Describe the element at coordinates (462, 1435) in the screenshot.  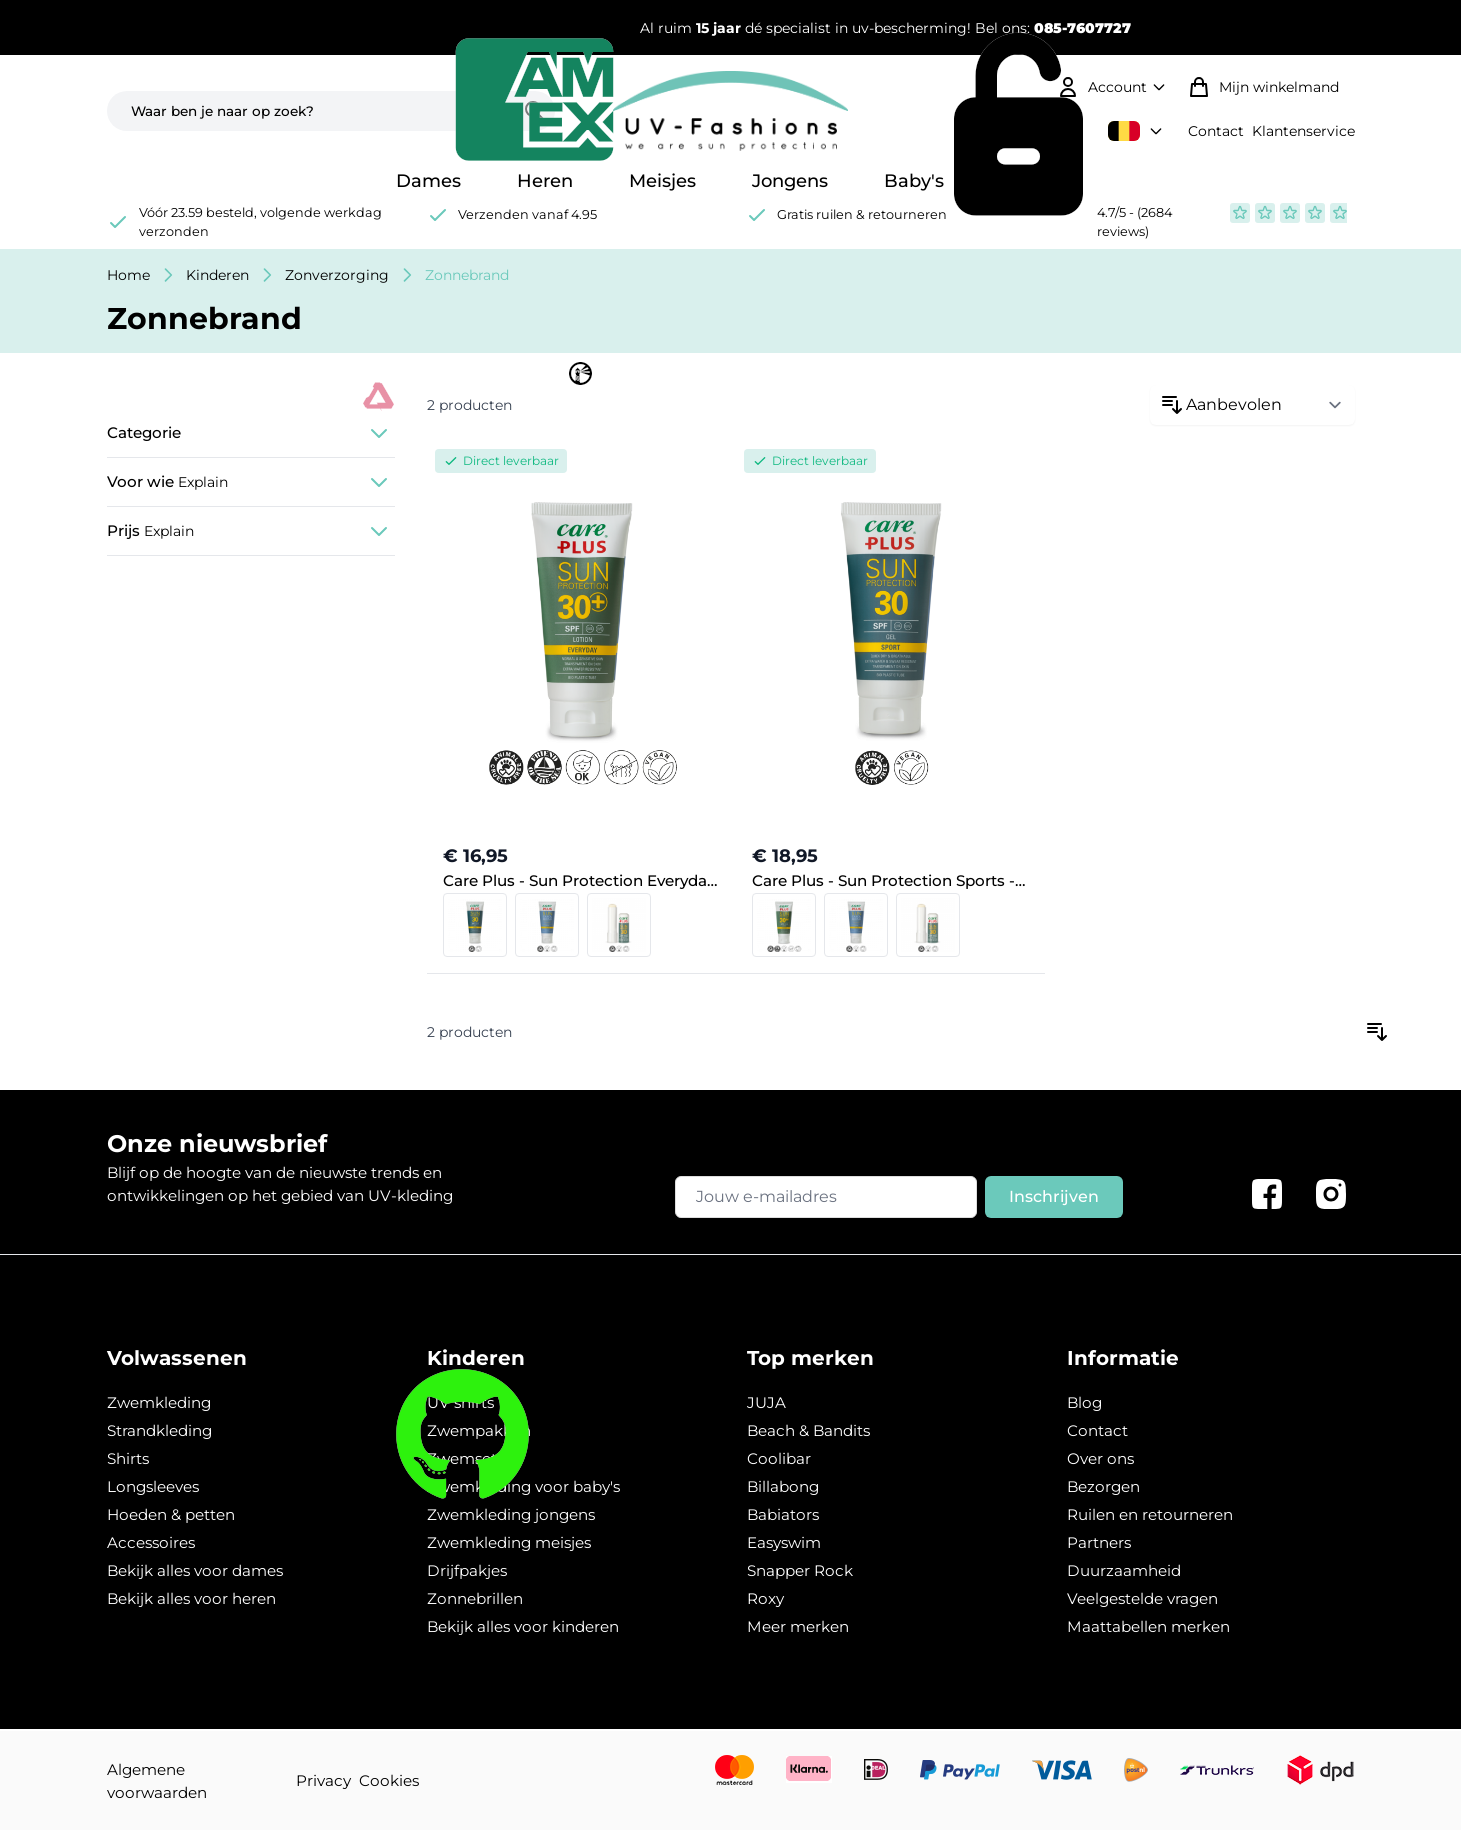
I see `link to GitHub repository` at that location.